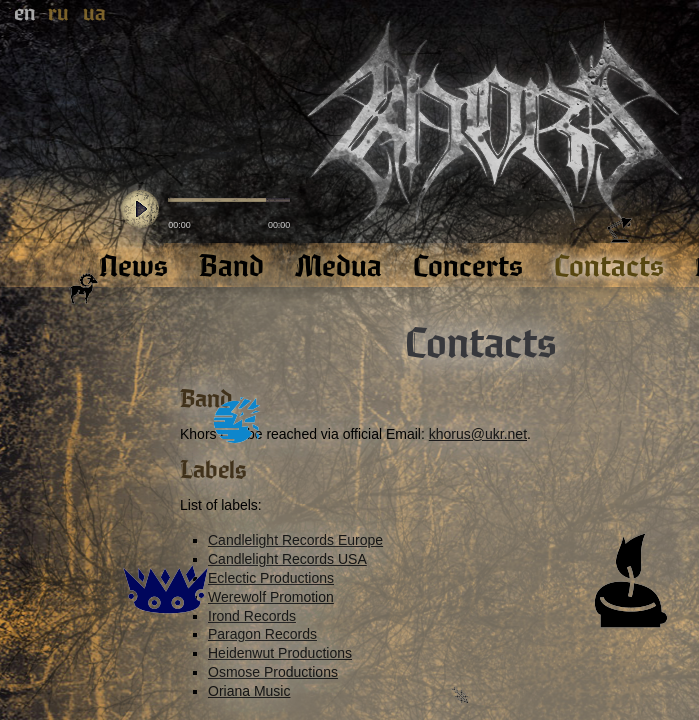 The width and height of the screenshot is (699, 720). Describe the element at coordinates (620, 230) in the screenshot. I see `toggle desk lamp or workspace lighting` at that location.